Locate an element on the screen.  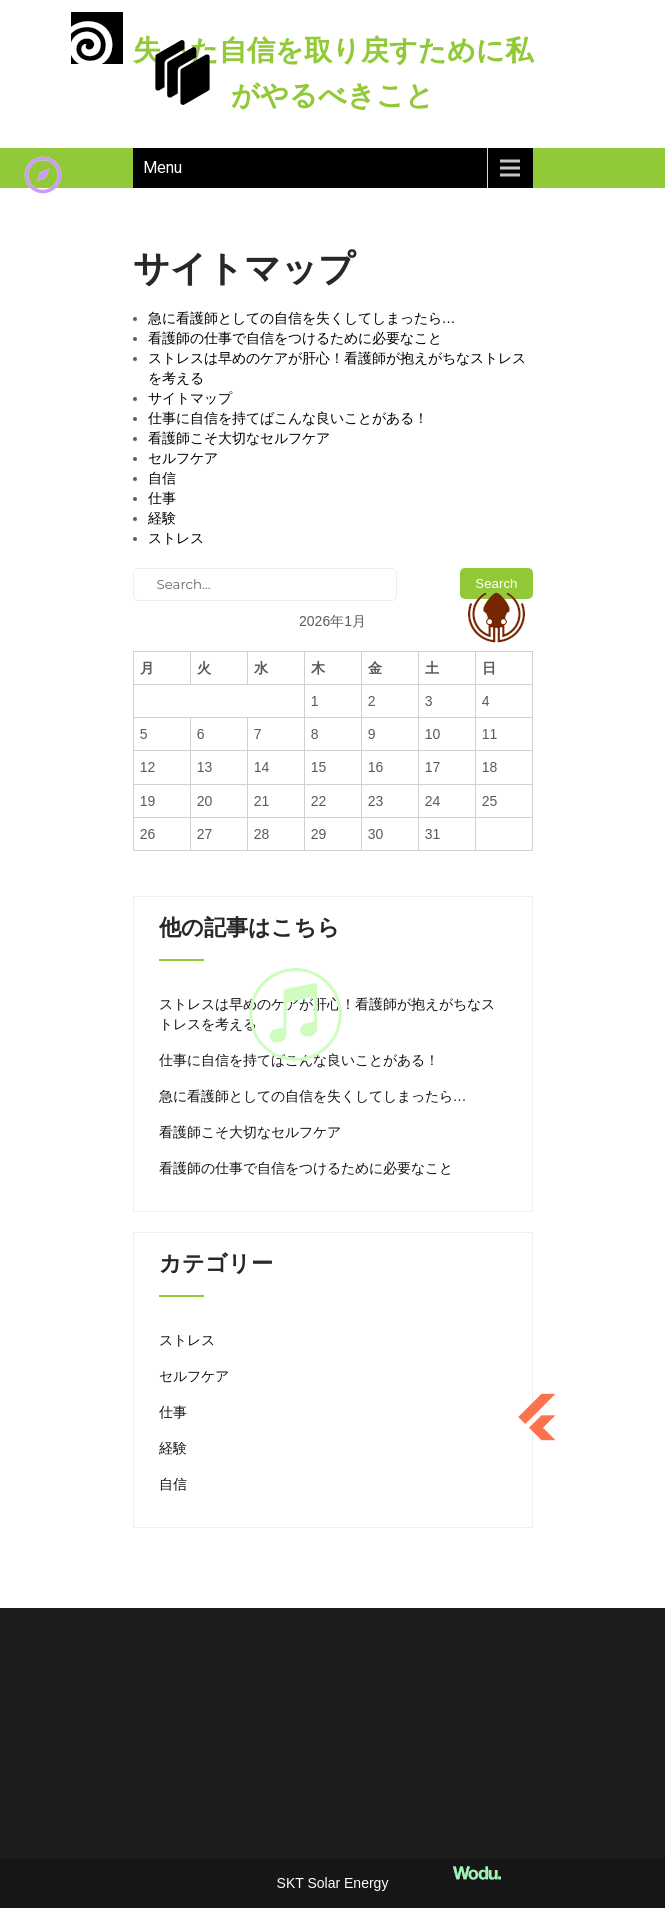
open itunes application is located at coordinates (295, 1014).